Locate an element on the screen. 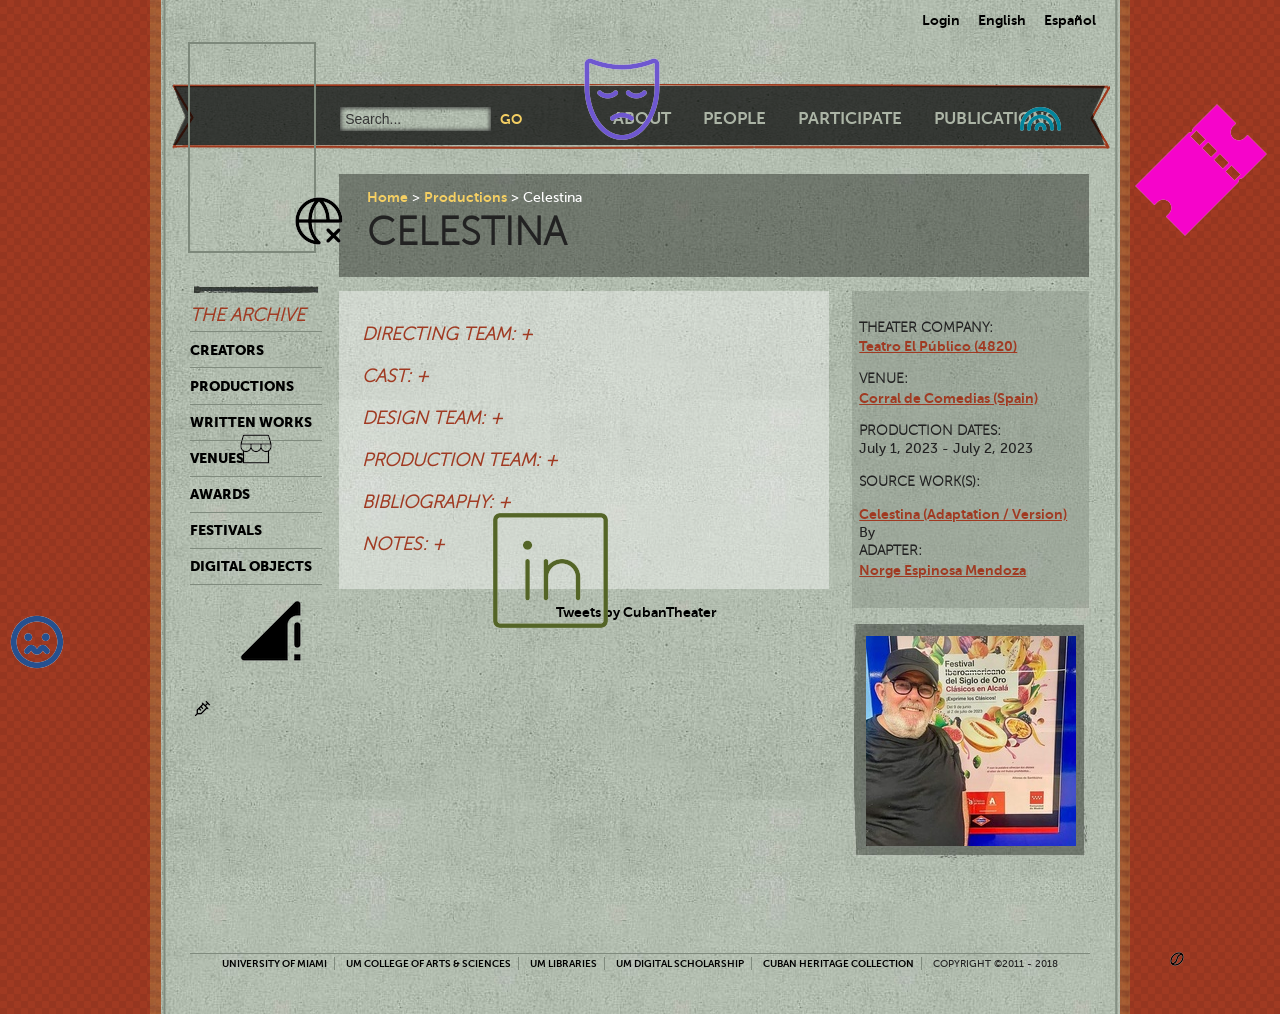 The height and width of the screenshot is (1014, 1280). select sad or tragedy theater mask is located at coordinates (622, 96).